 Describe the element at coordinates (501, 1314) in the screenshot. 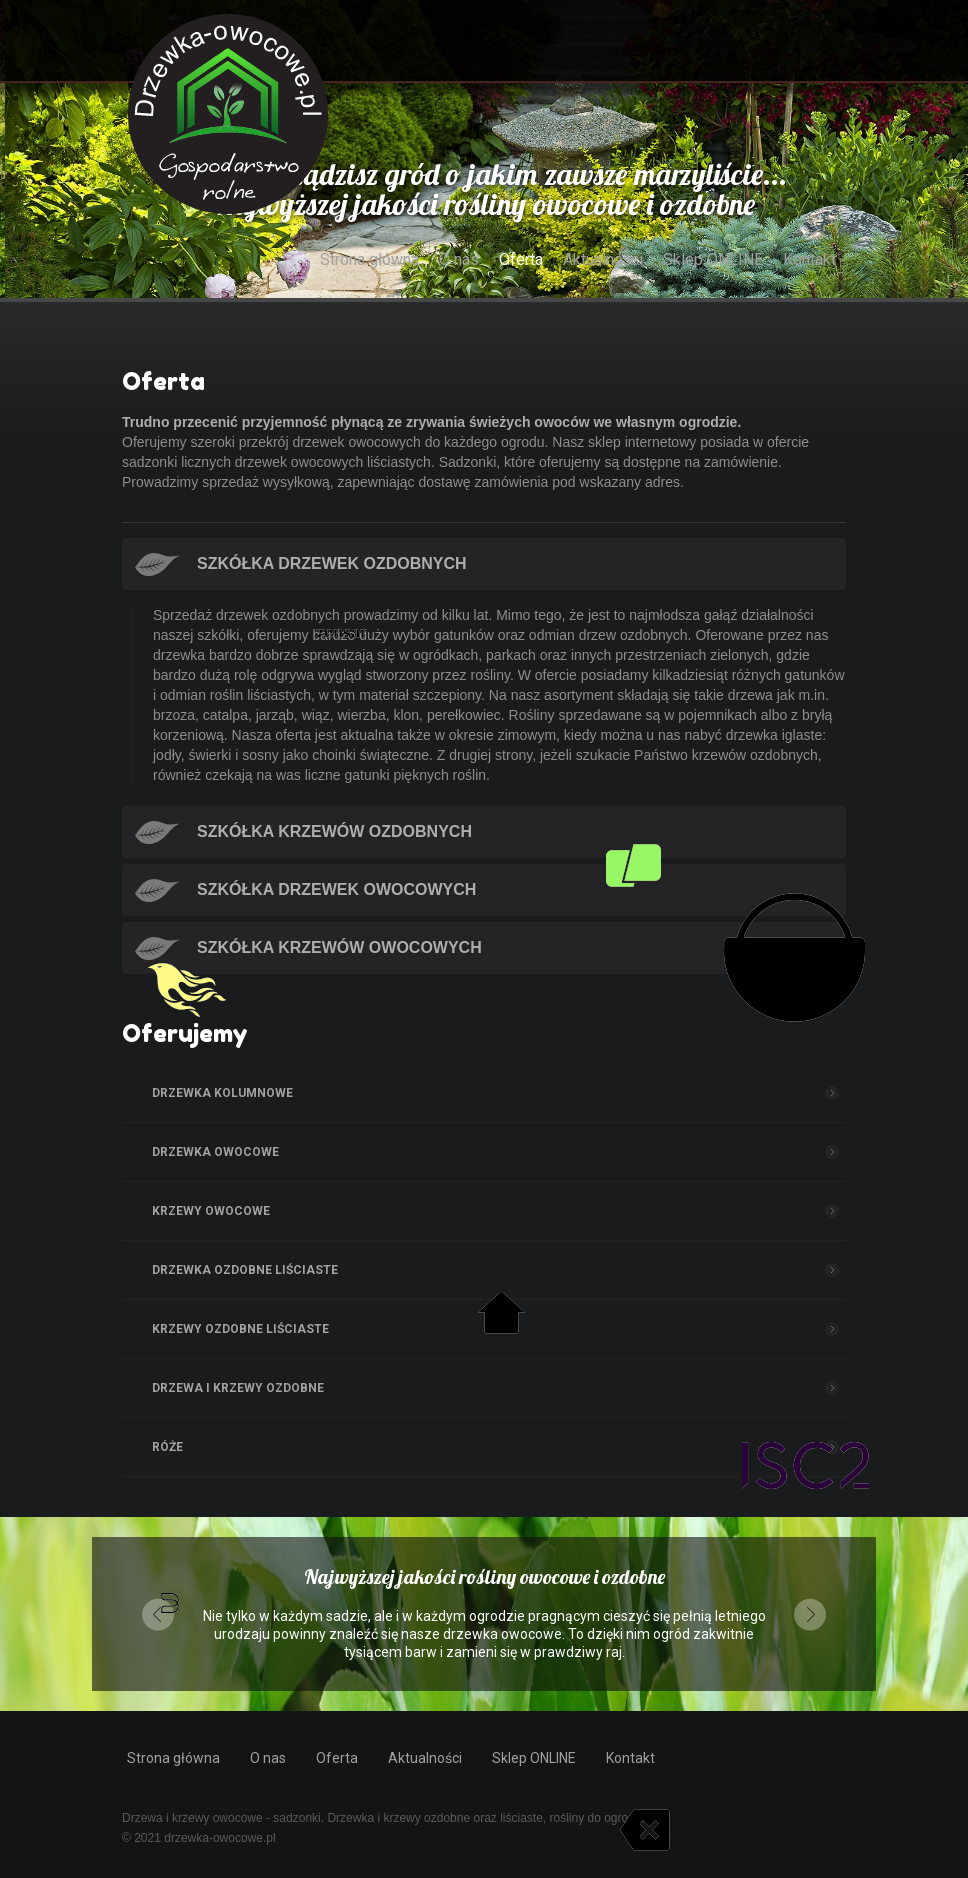

I see `navigate to home screen` at that location.